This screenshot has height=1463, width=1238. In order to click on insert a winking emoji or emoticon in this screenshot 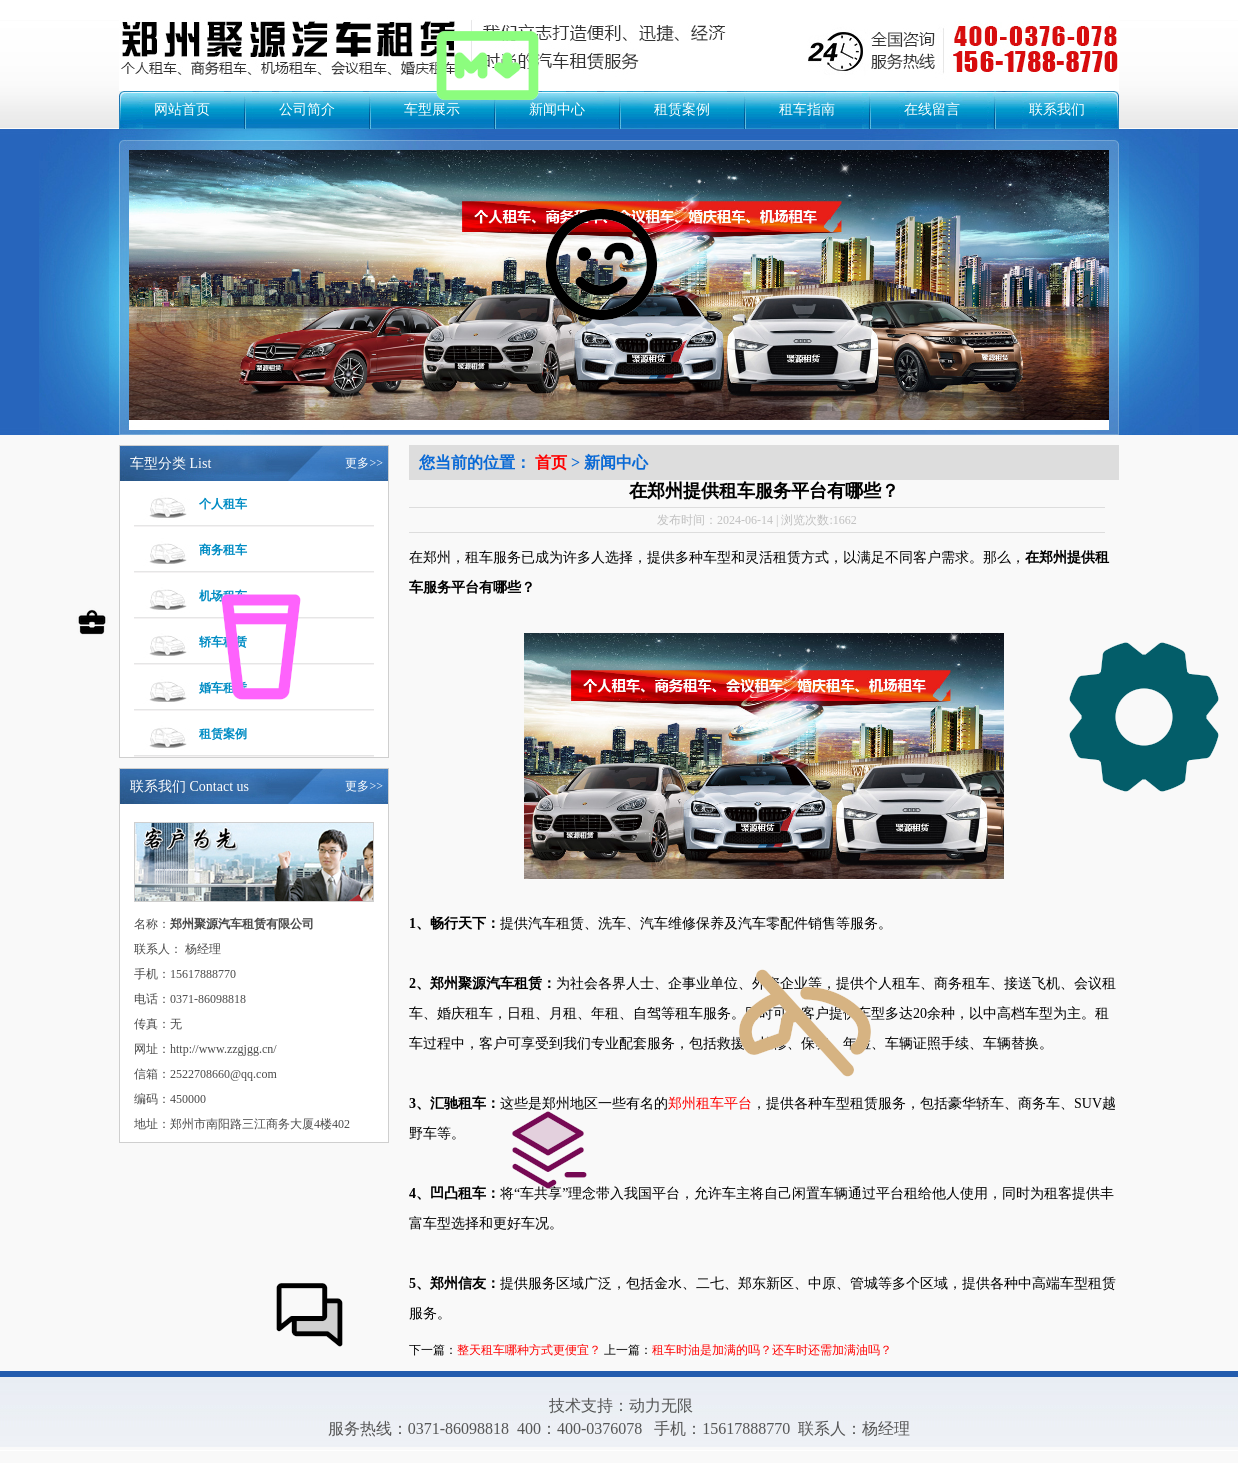, I will do `click(601, 264)`.